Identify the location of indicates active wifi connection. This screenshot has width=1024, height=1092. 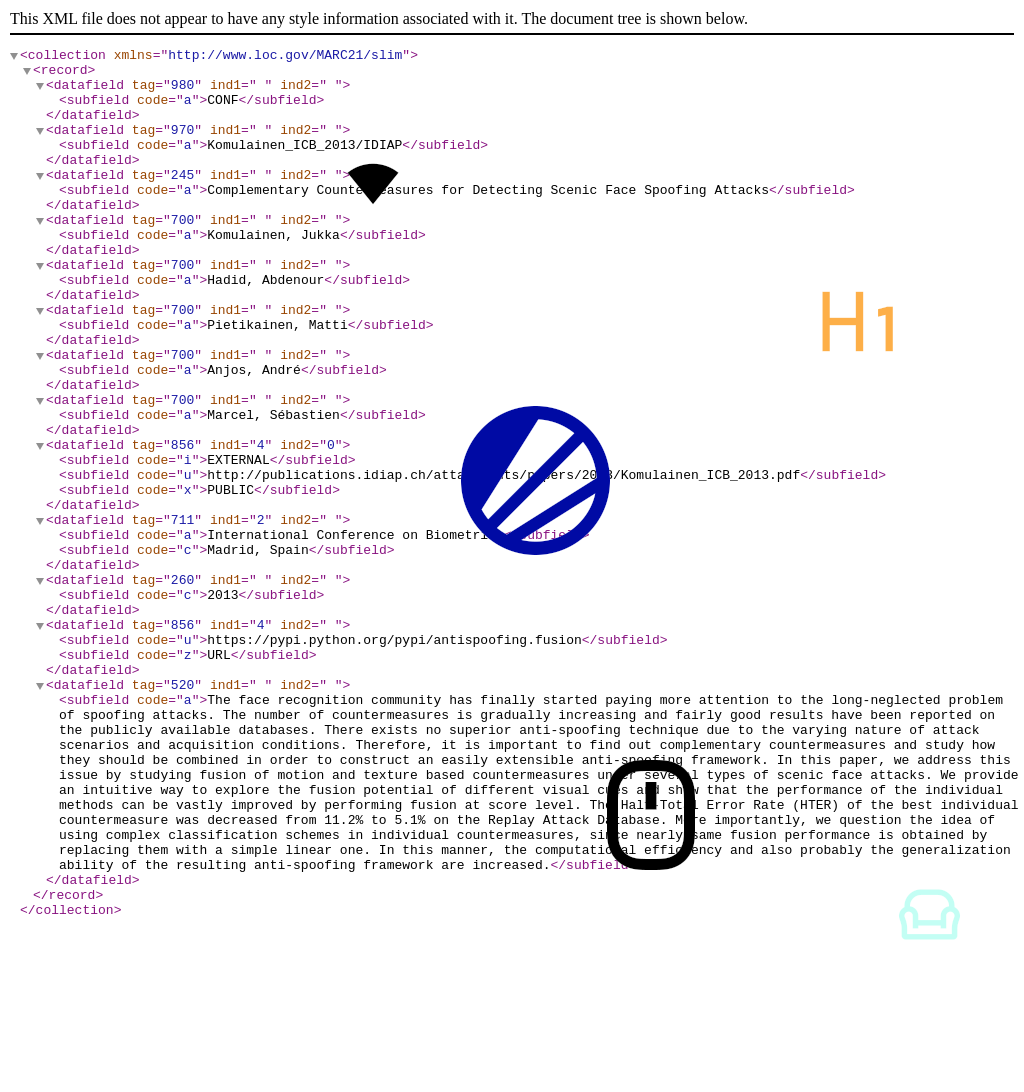
(373, 184).